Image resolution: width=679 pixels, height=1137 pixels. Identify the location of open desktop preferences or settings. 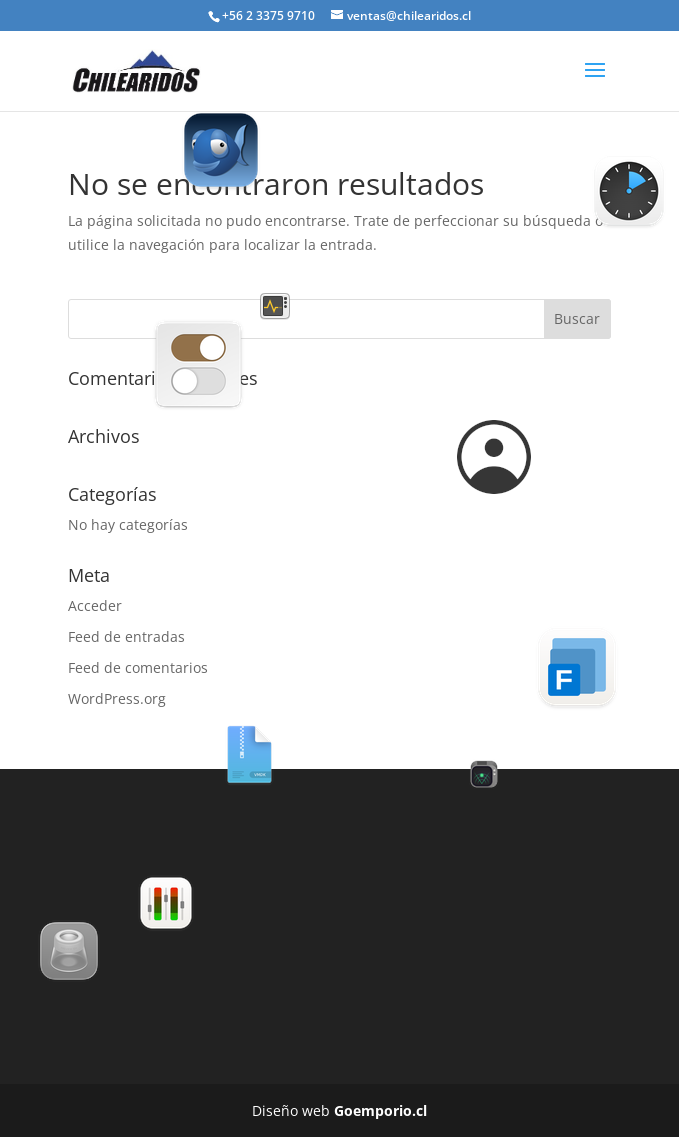
(198, 364).